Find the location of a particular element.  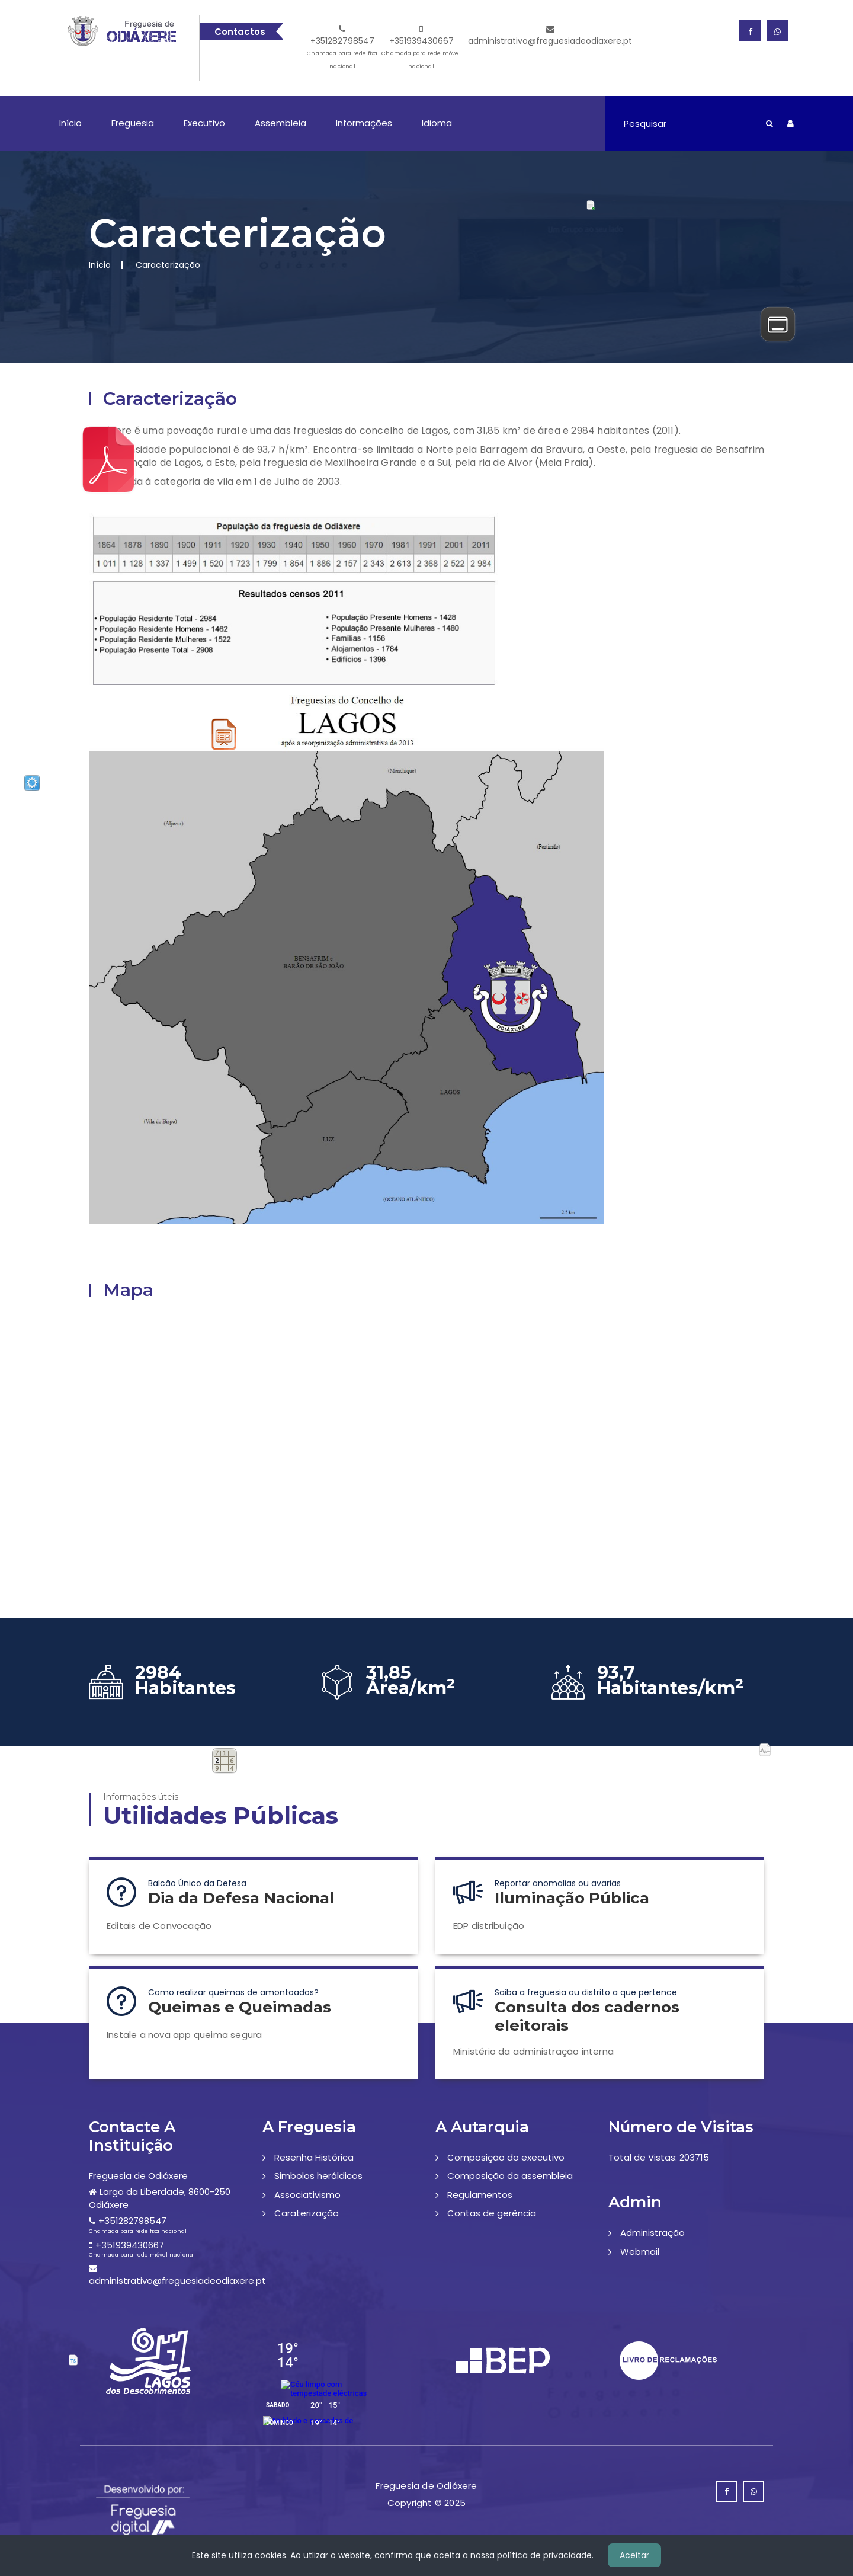

libreoffice impress presentation file is located at coordinates (224, 734).